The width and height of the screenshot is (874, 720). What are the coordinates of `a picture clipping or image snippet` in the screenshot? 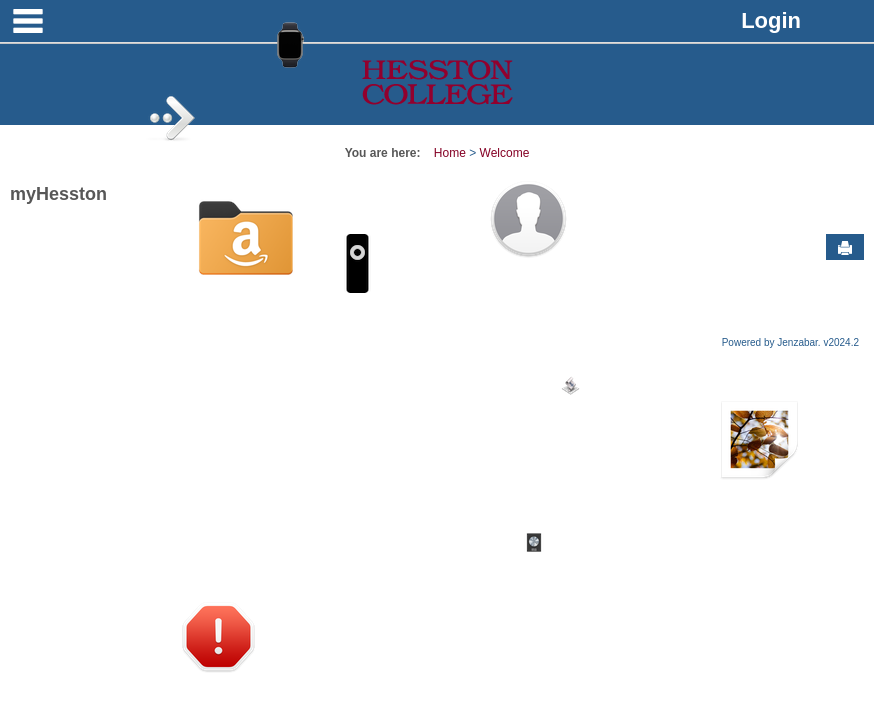 It's located at (759, 441).